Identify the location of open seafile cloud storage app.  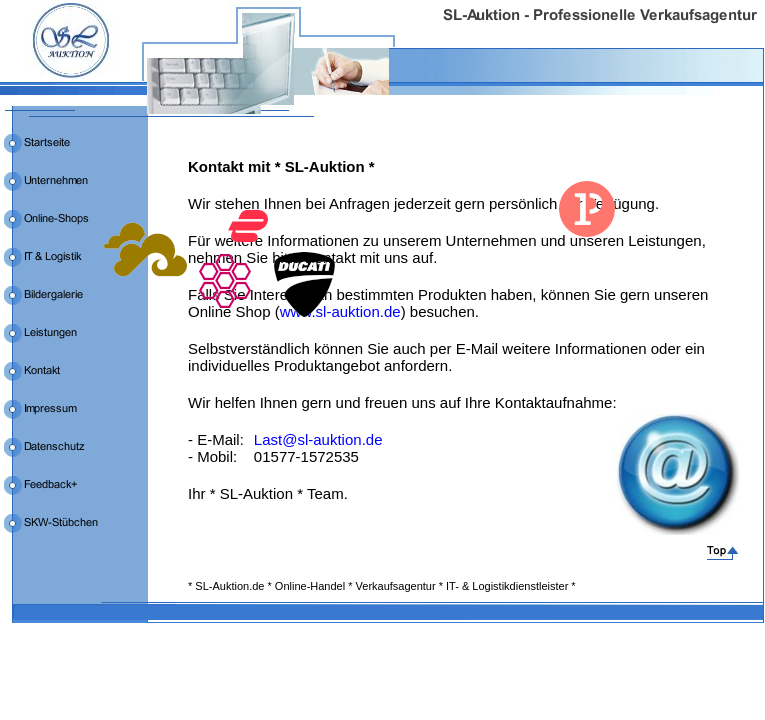
(145, 249).